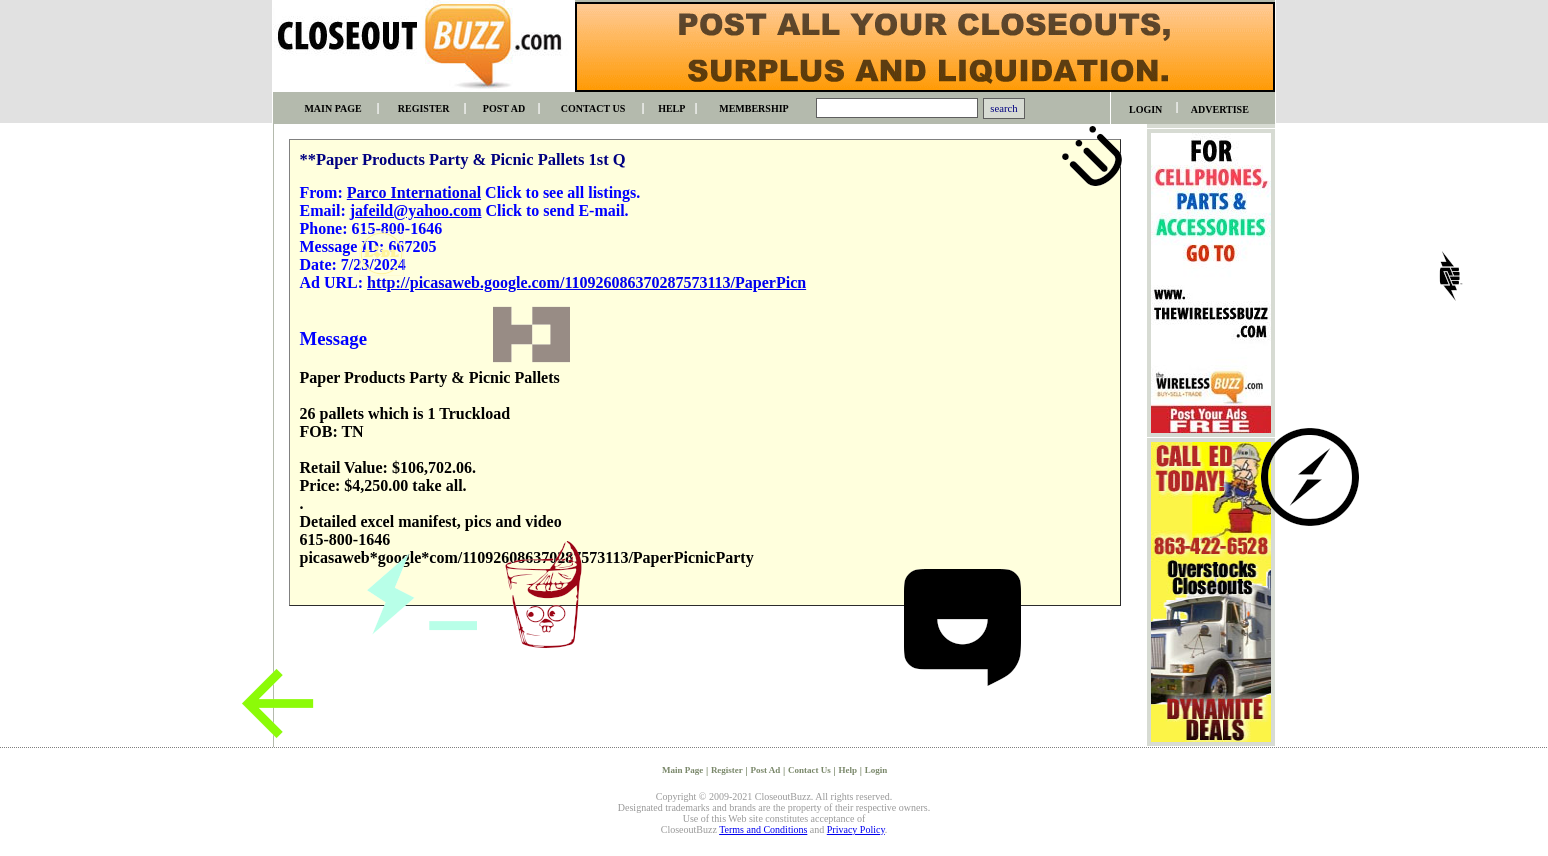  I want to click on pantheon website hosting platform logo, so click(1451, 276).